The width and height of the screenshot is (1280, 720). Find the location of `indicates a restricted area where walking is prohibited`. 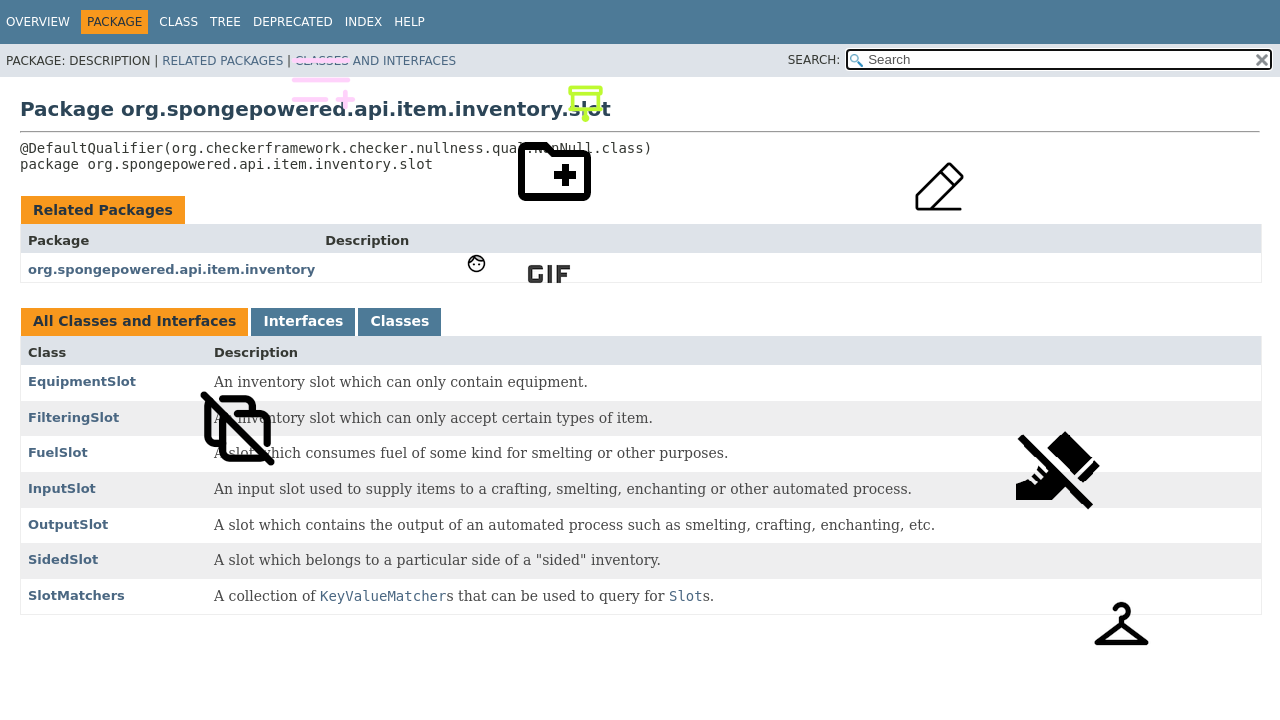

indicates a restricted area where walking is prohibited is located at coordinates (1058, 469).